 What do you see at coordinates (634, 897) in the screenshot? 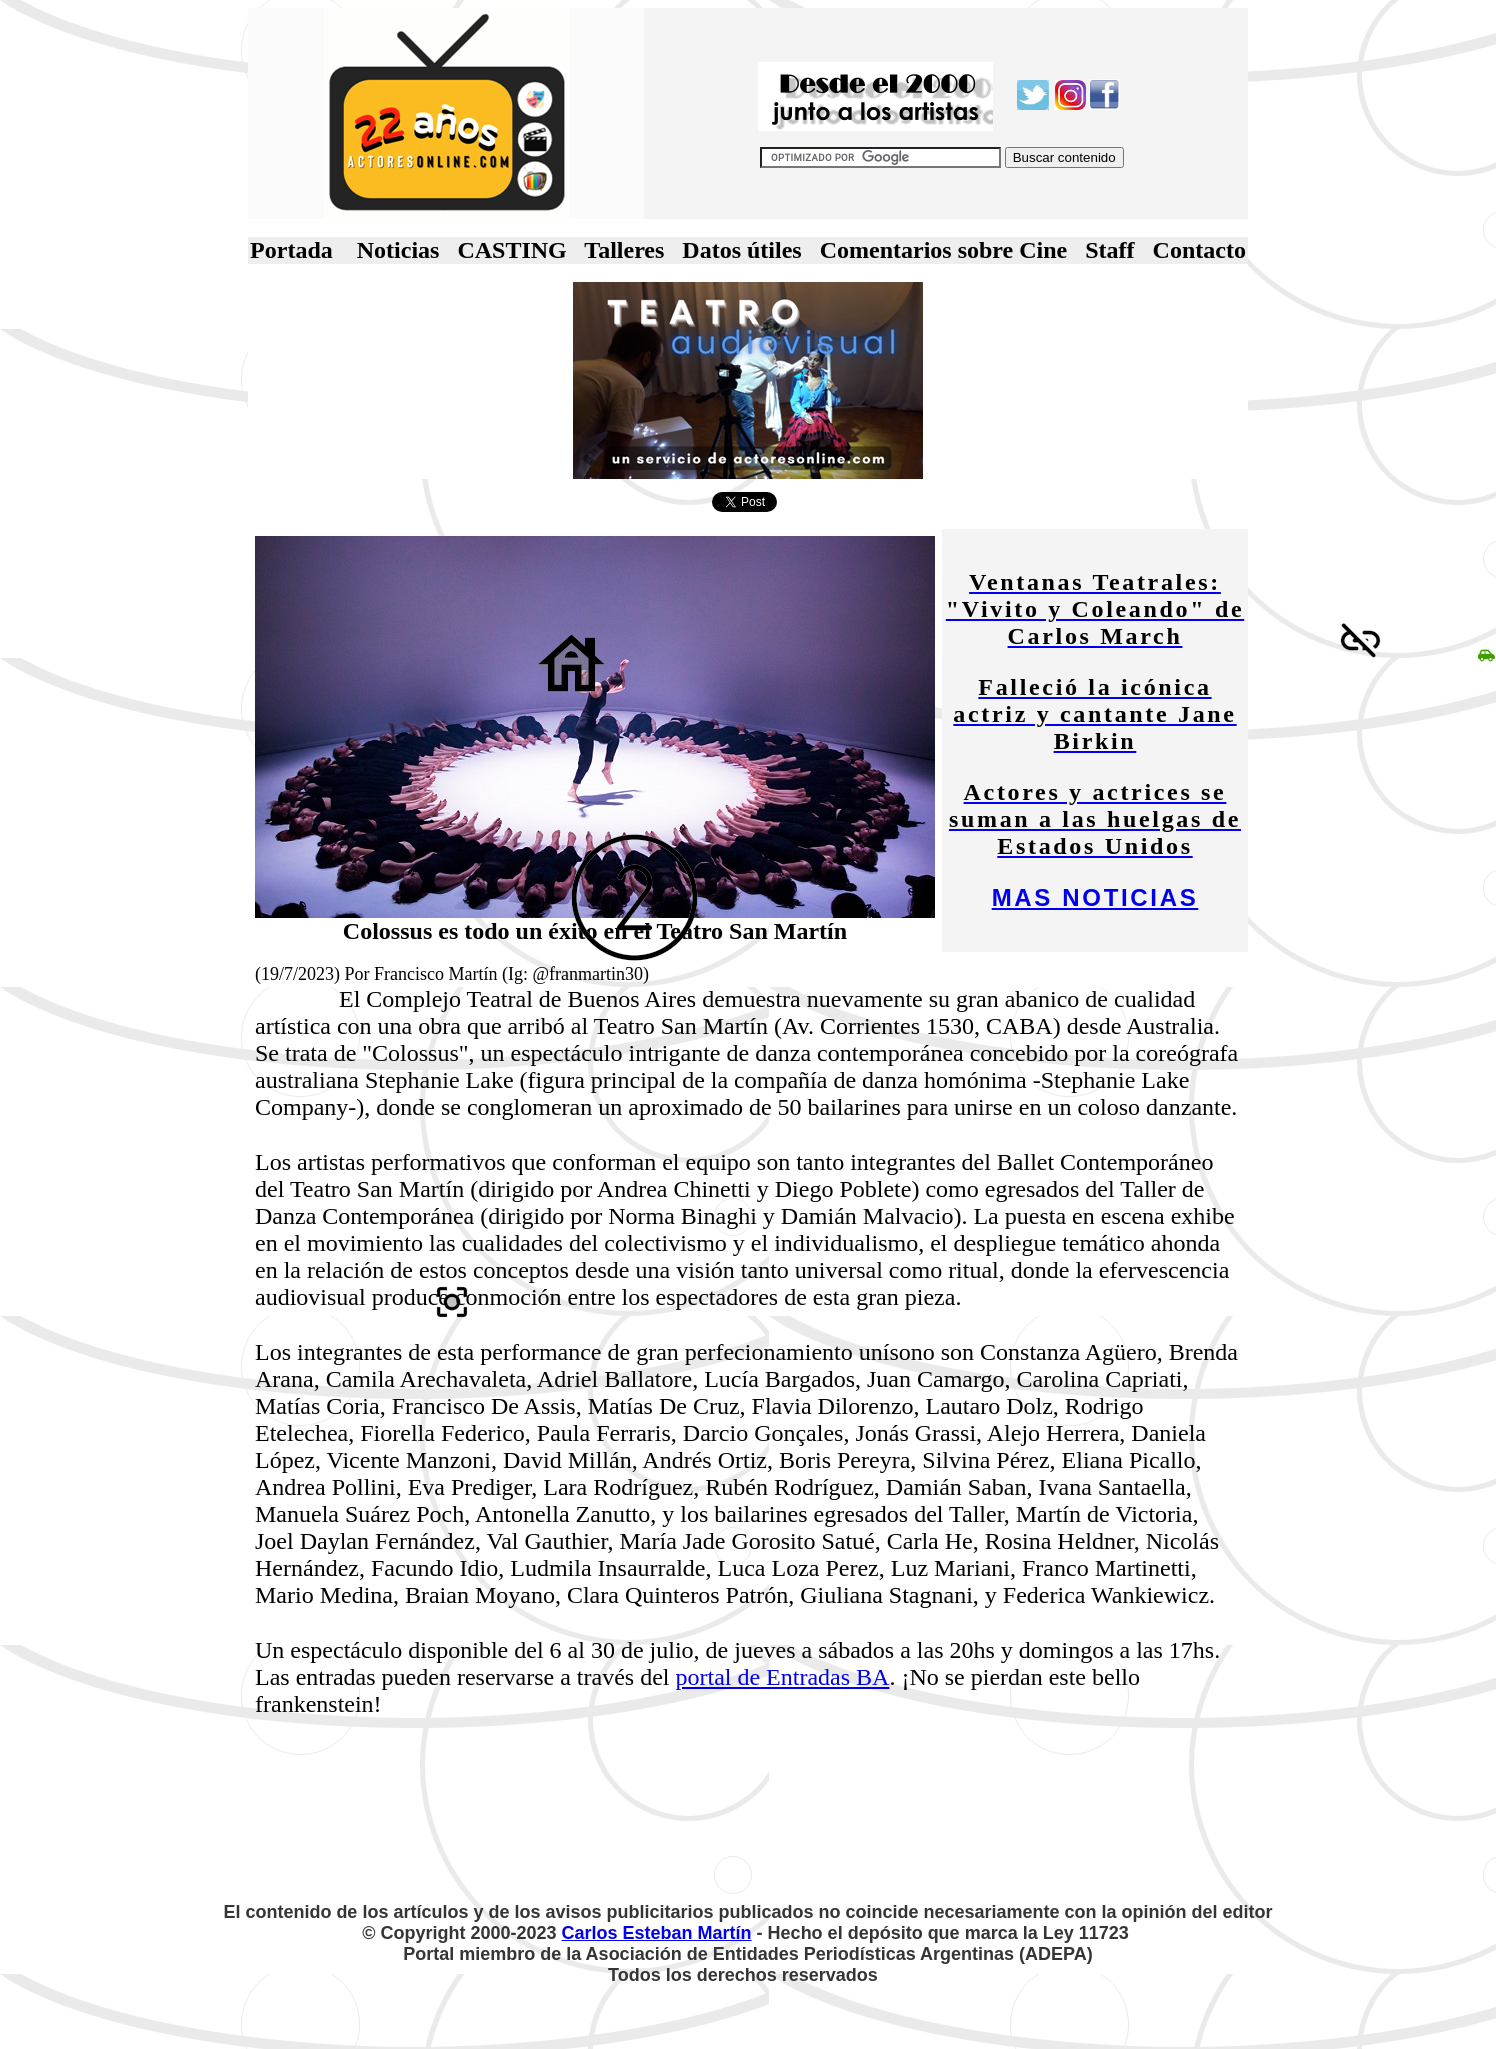
I see `indicates step two in a multi-step process` at bounding box center [634, 897].